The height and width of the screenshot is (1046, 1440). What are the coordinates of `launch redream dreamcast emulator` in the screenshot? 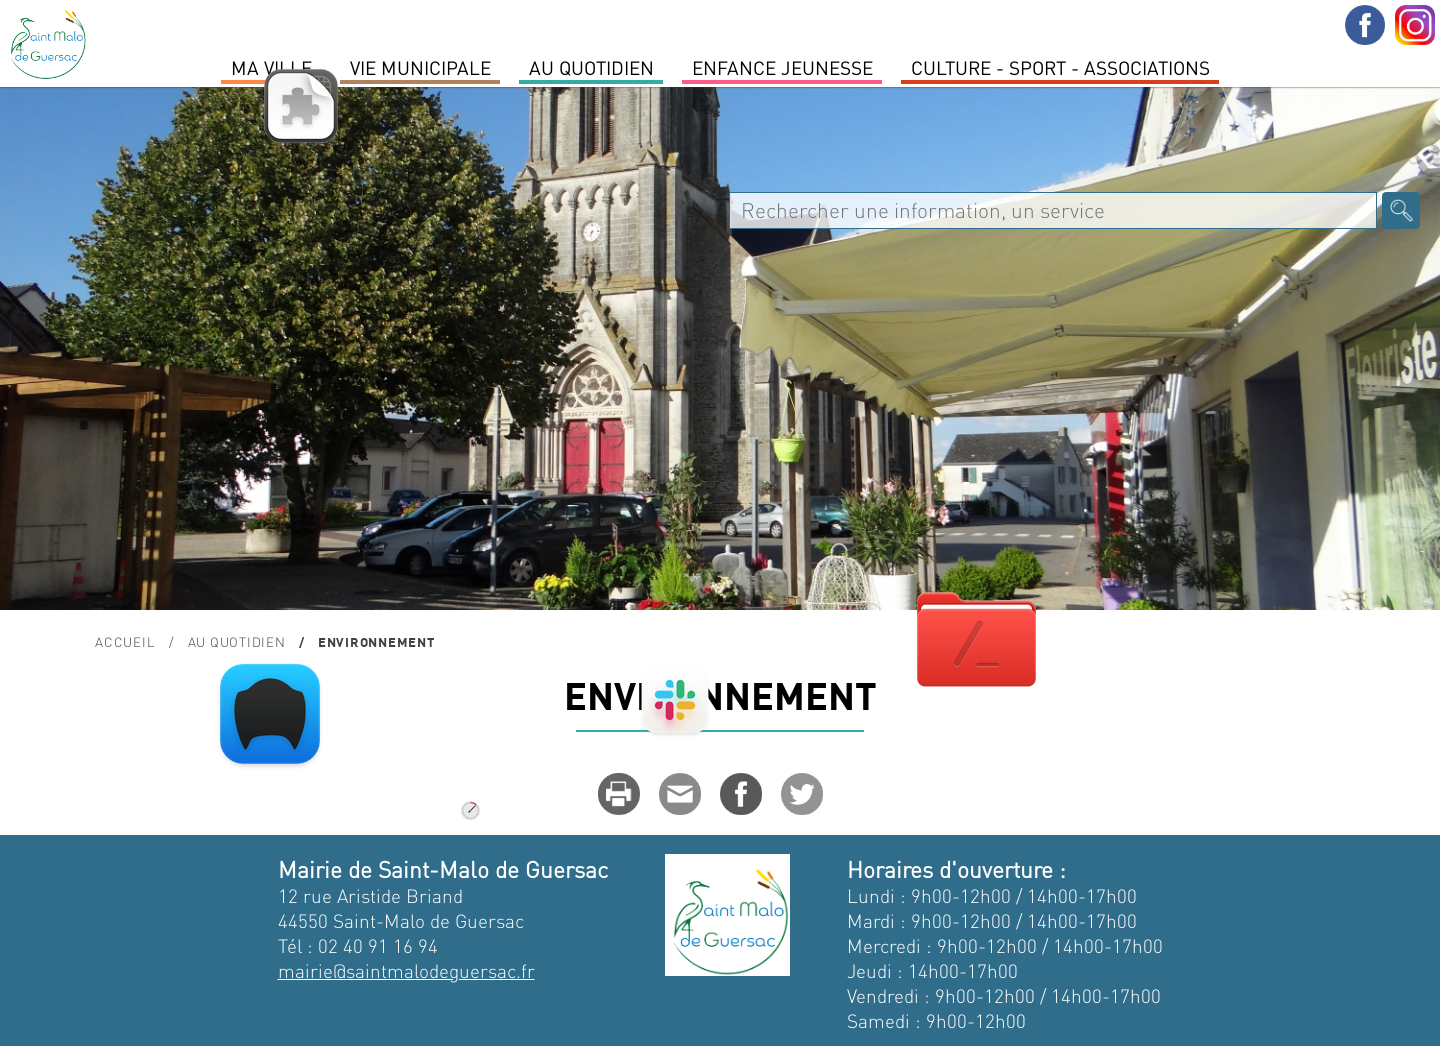 It's located at (270, 714).